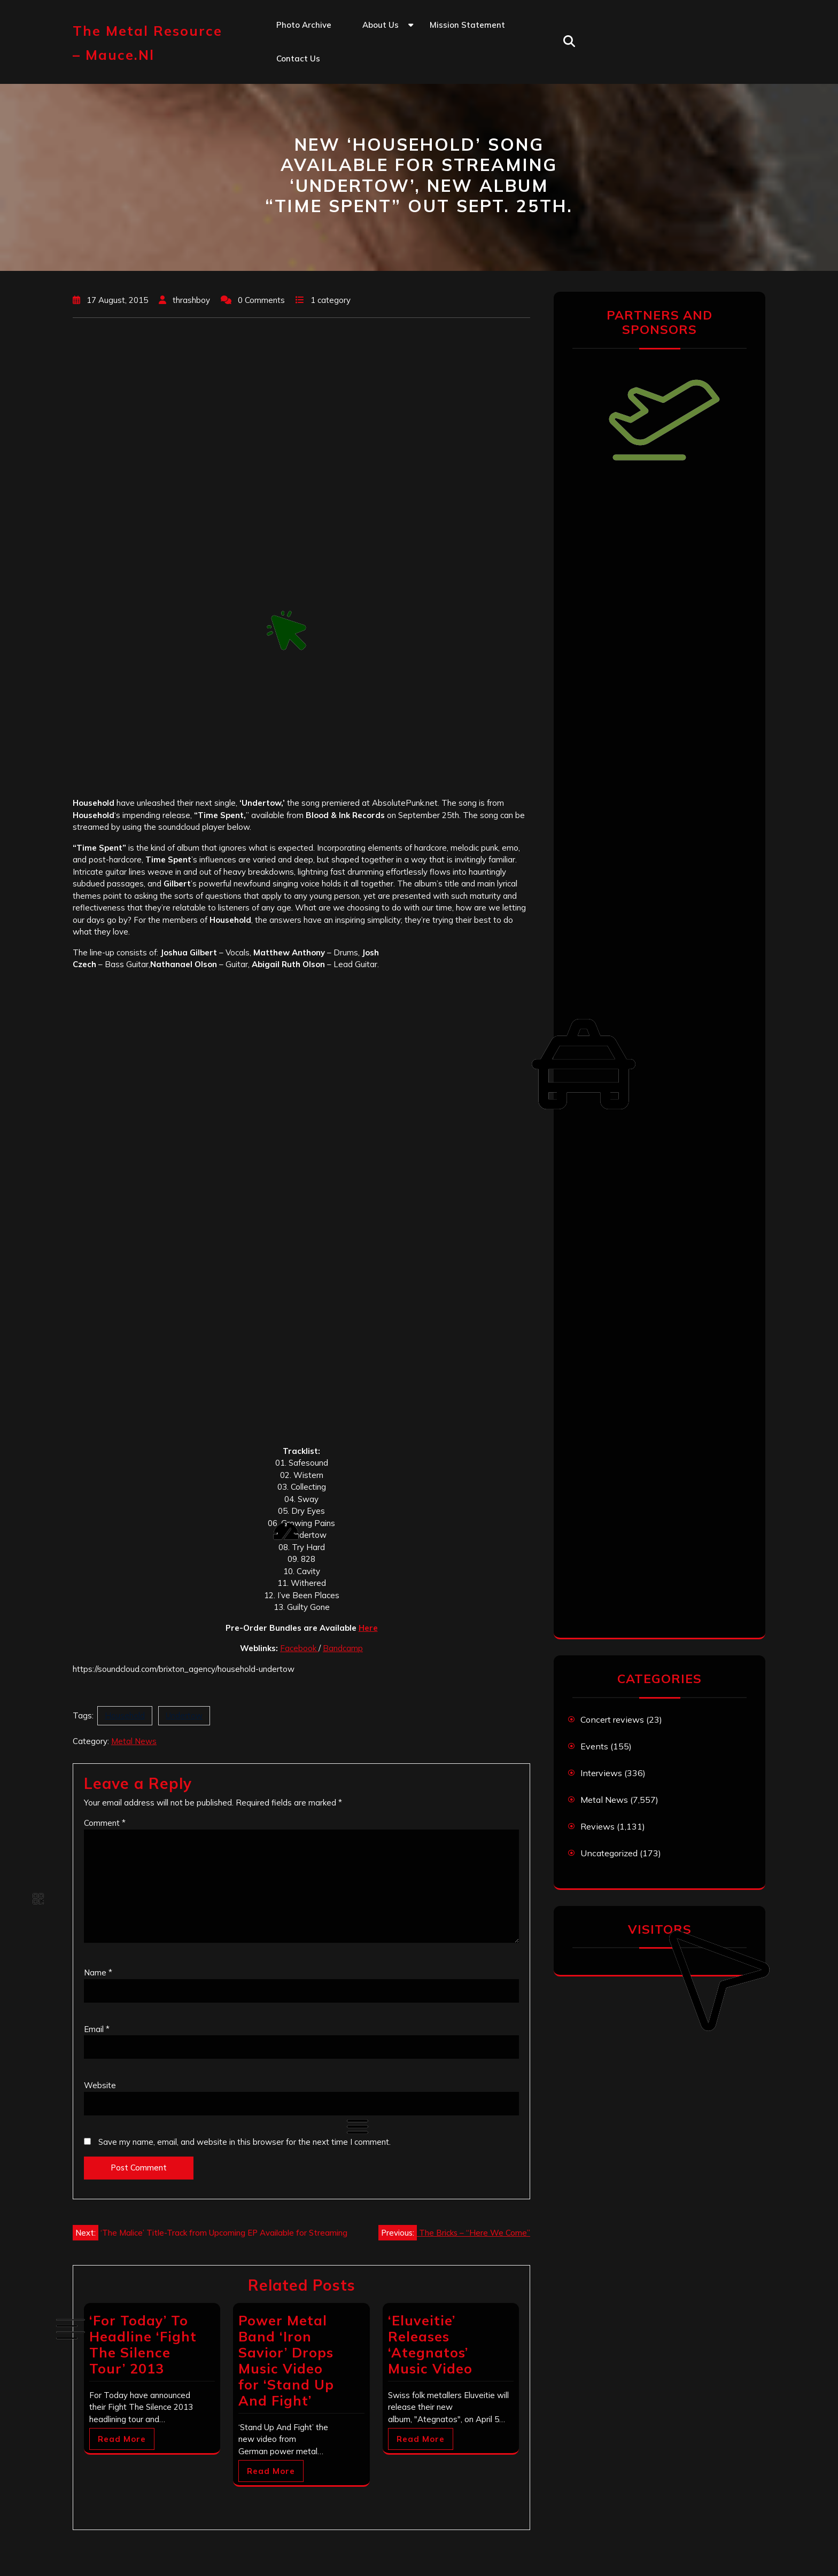 Image resolution: width=838 pixels, height=2576 pixels. What do you see at coordinates (711, 1973) in the screenshot?
I see `tap to navigate to a destination` at bounding box center [711, 1973].